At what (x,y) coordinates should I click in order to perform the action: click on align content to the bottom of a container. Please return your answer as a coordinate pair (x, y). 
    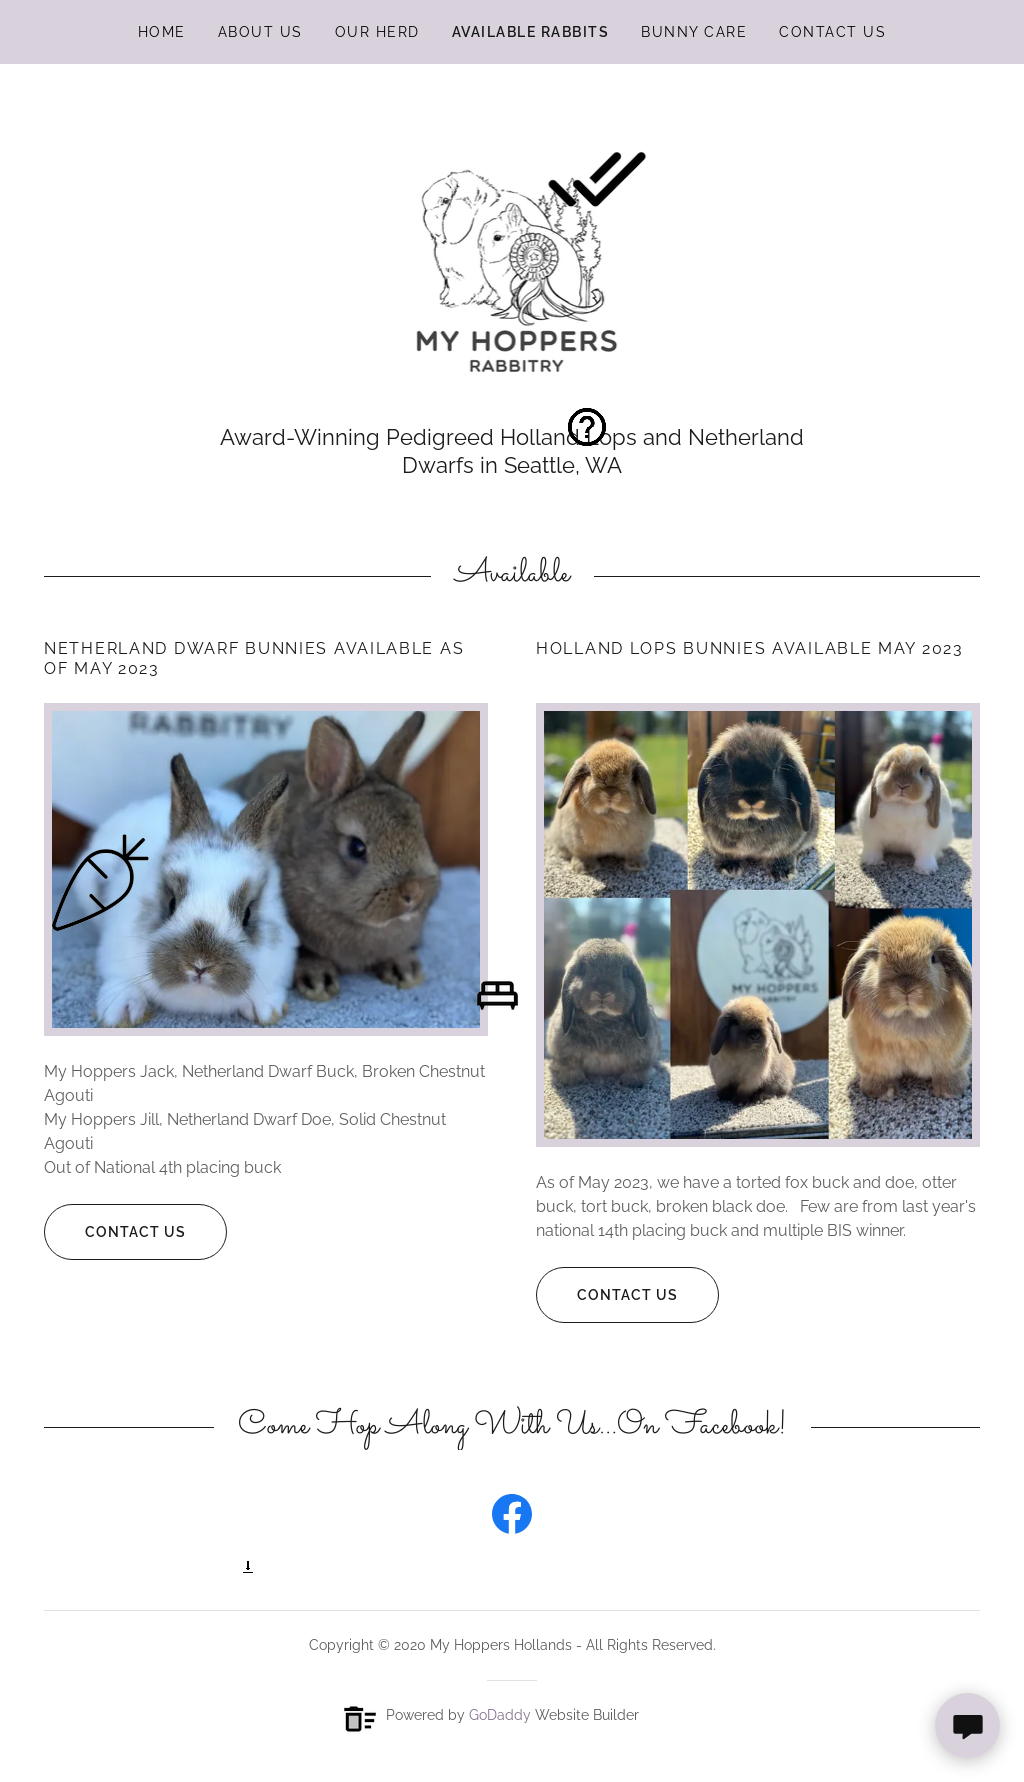
    Looking at the image, I should click on (248, 1567).